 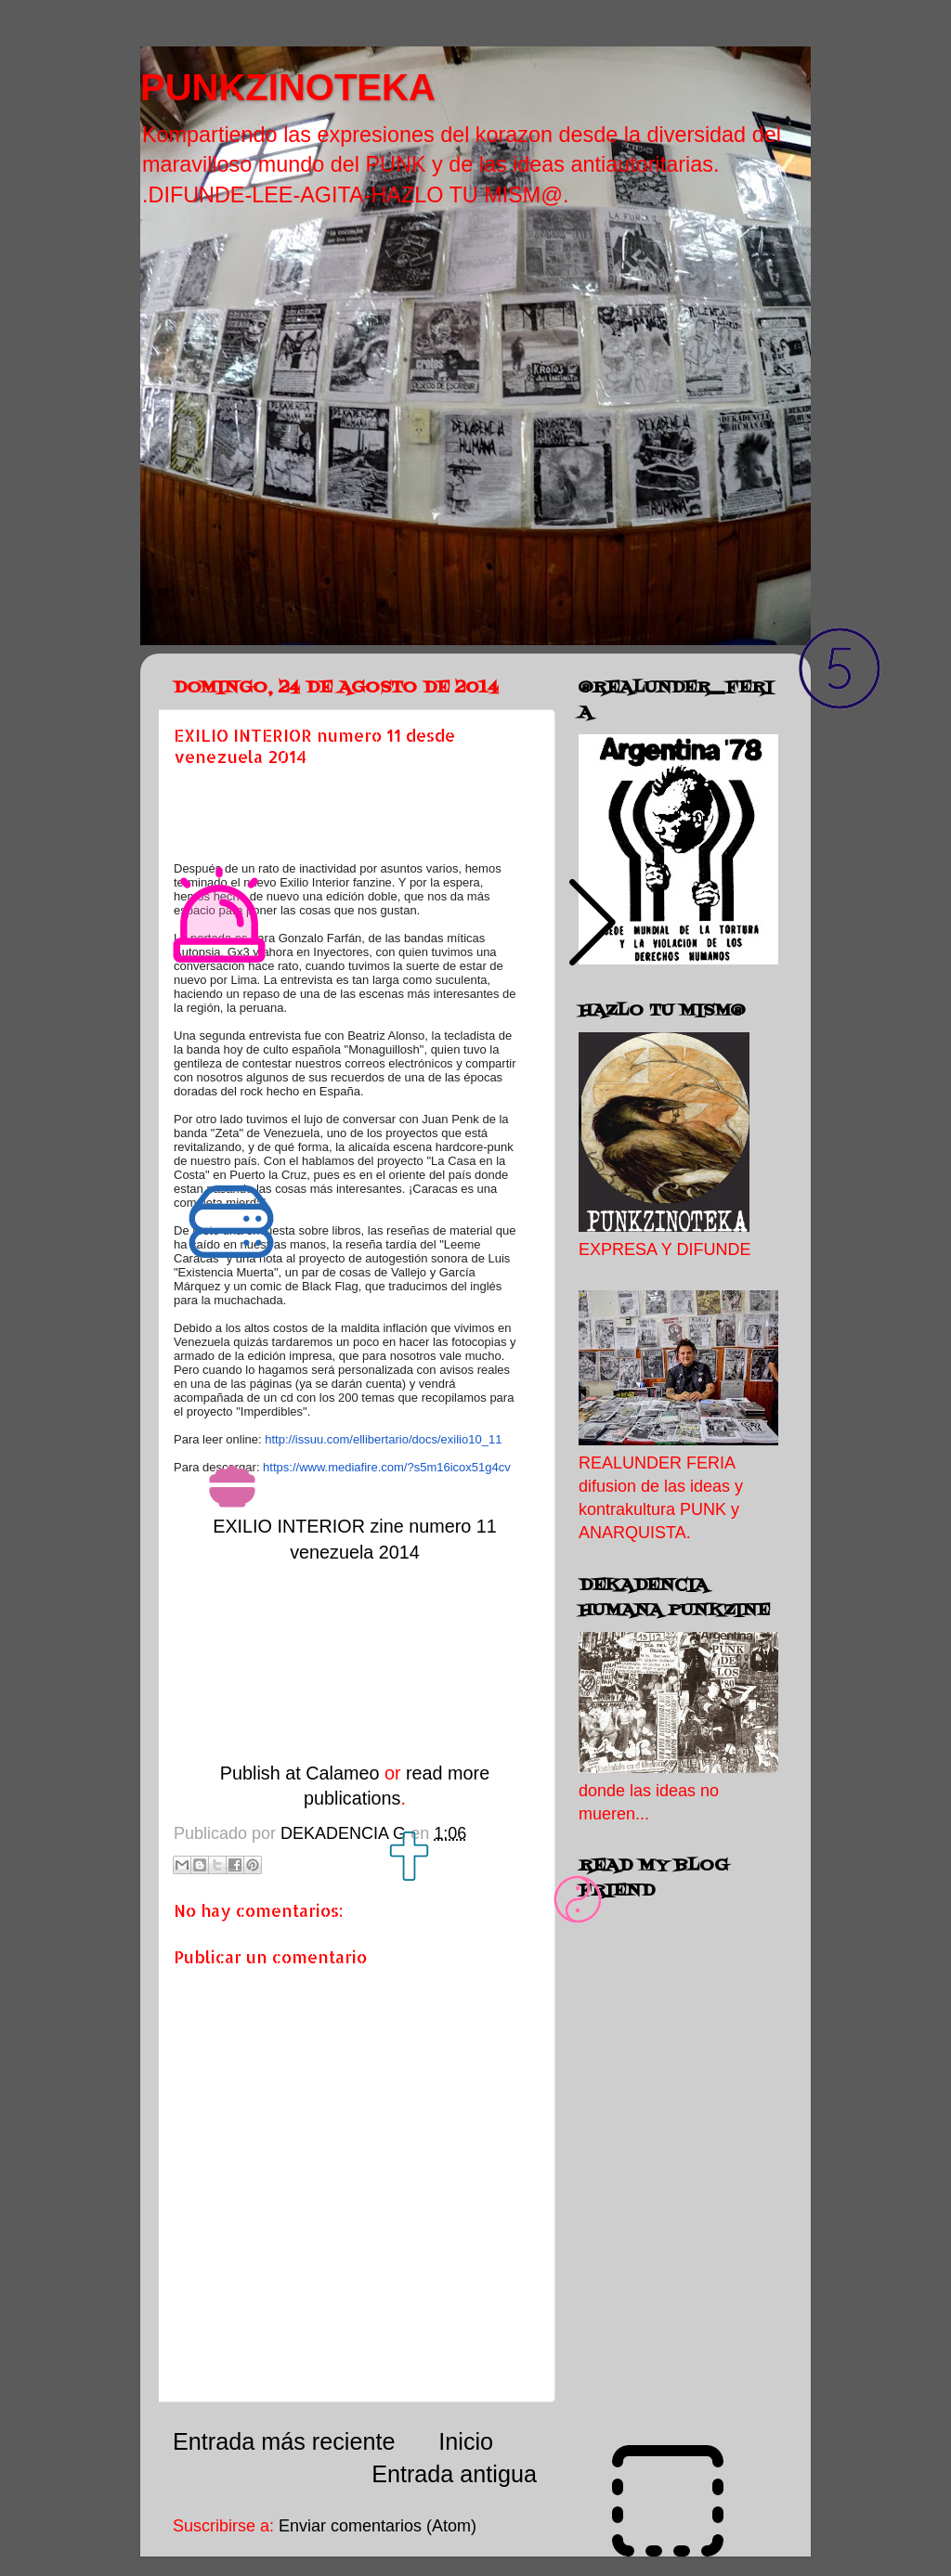 I want to click on represents a religious or faith-based feature, so click(x=409, y=1856).